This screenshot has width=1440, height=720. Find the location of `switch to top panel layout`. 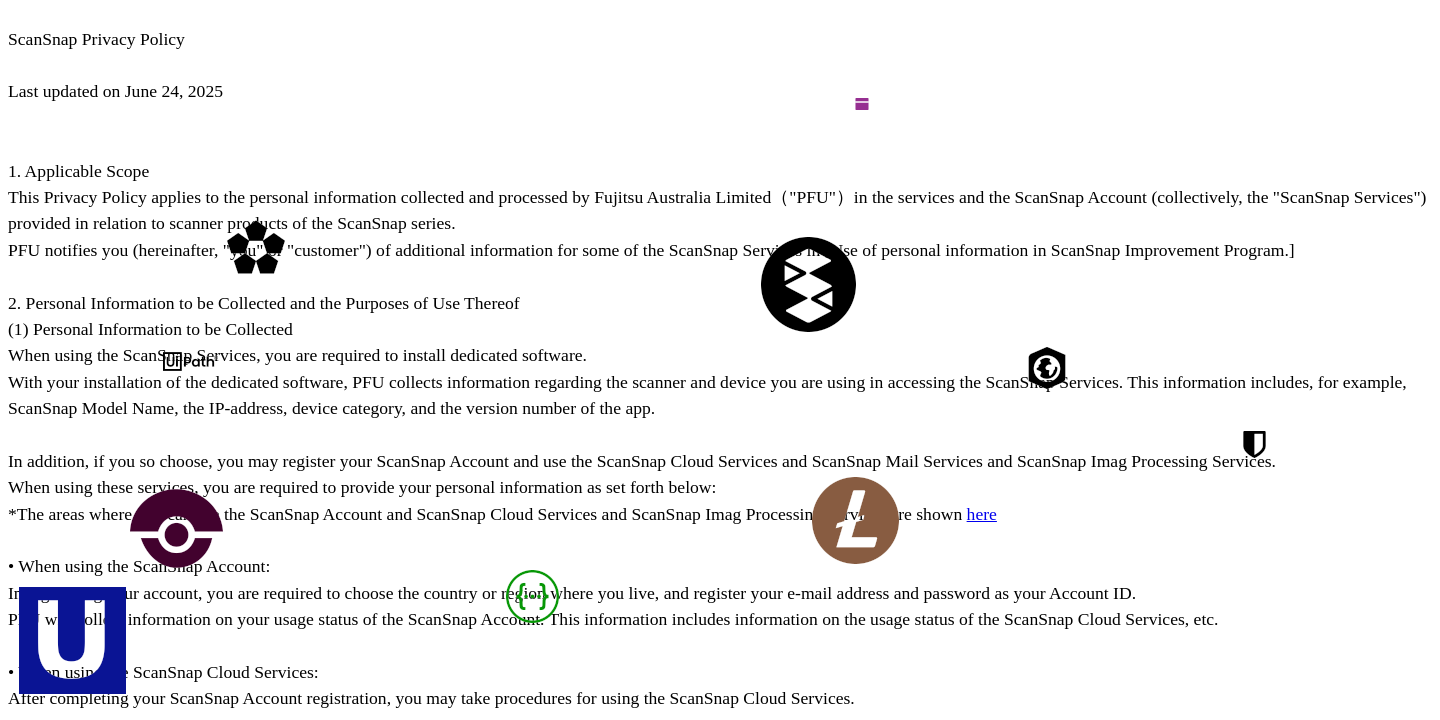

switch to top panel layout is located at coordinates (862, 104).